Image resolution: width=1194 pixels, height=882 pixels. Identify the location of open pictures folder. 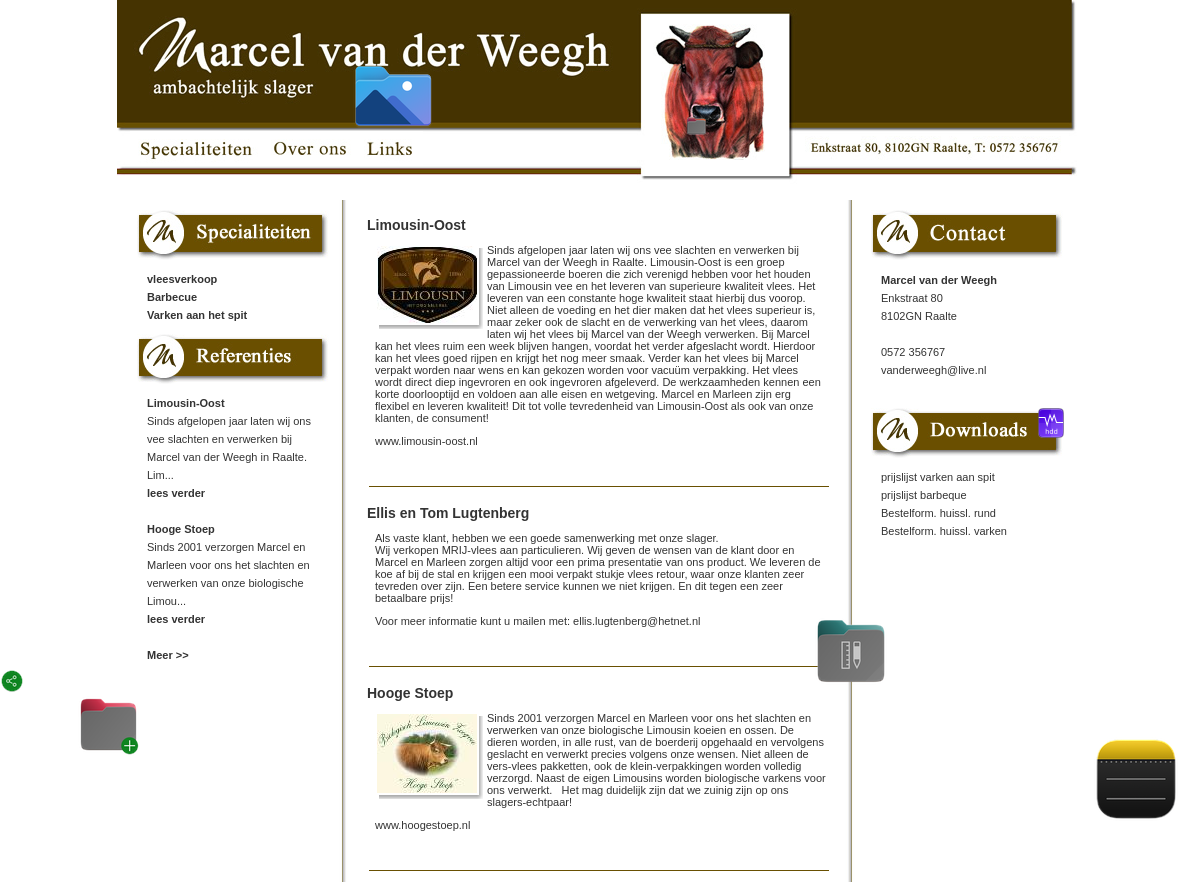
(393, 98).